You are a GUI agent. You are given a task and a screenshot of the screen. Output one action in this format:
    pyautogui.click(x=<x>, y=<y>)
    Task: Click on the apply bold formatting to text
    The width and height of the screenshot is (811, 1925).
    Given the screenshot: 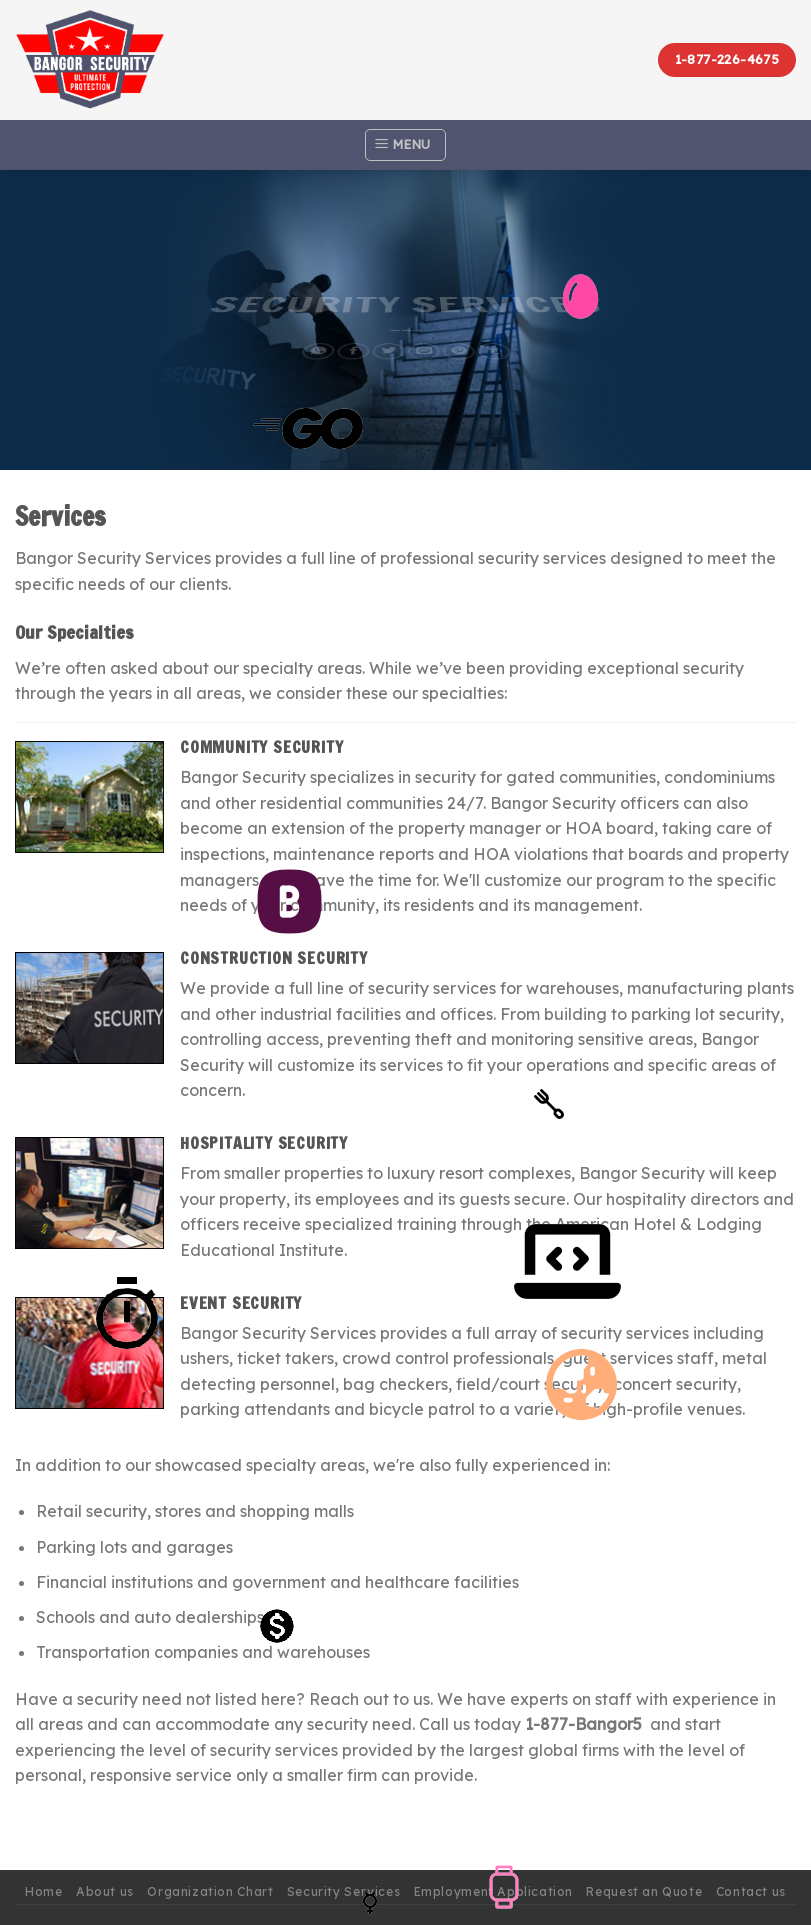 What is the action you would take?
    pyautogui.click(x=289, y=901)
    